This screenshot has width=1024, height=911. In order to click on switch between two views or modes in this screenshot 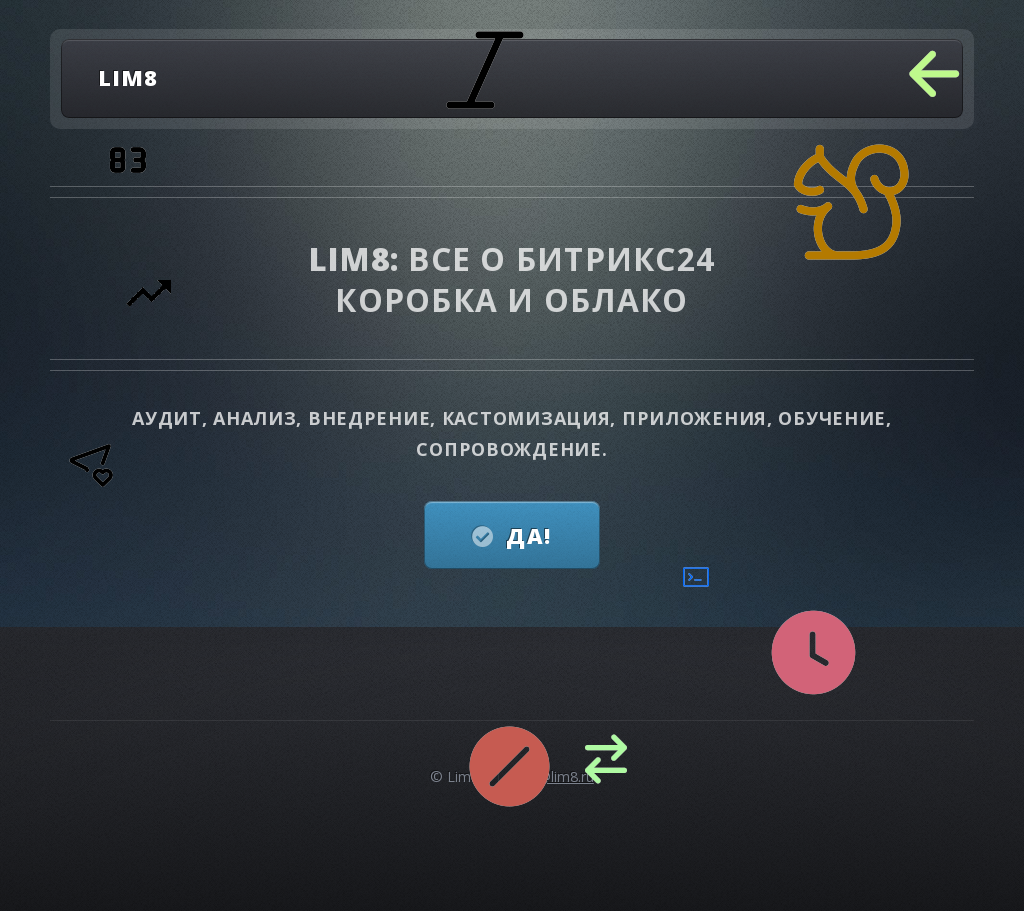, I will do `click(606, 759)`.